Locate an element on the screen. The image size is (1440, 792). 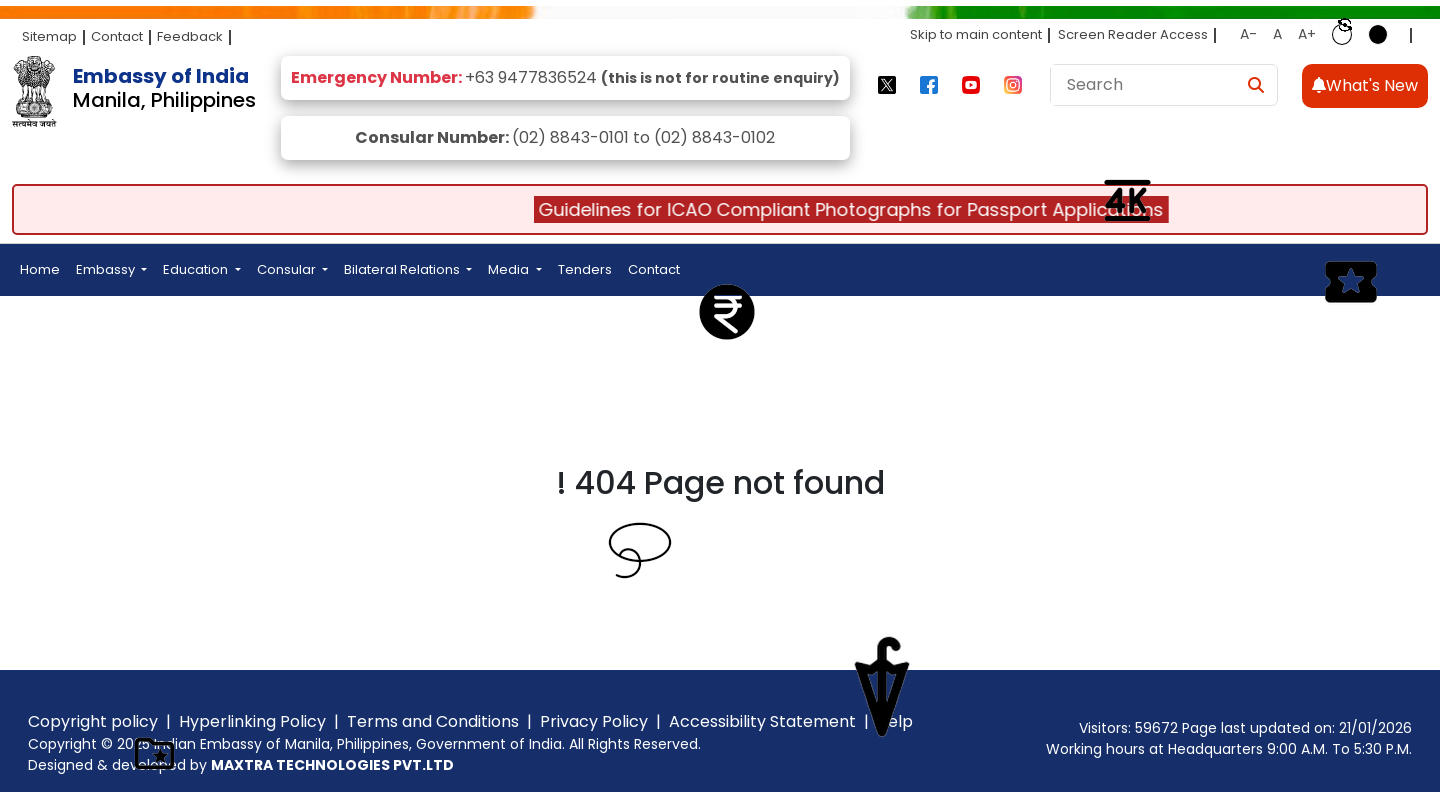
indicates rainy weather conditions is located at coordinates (882, 689).